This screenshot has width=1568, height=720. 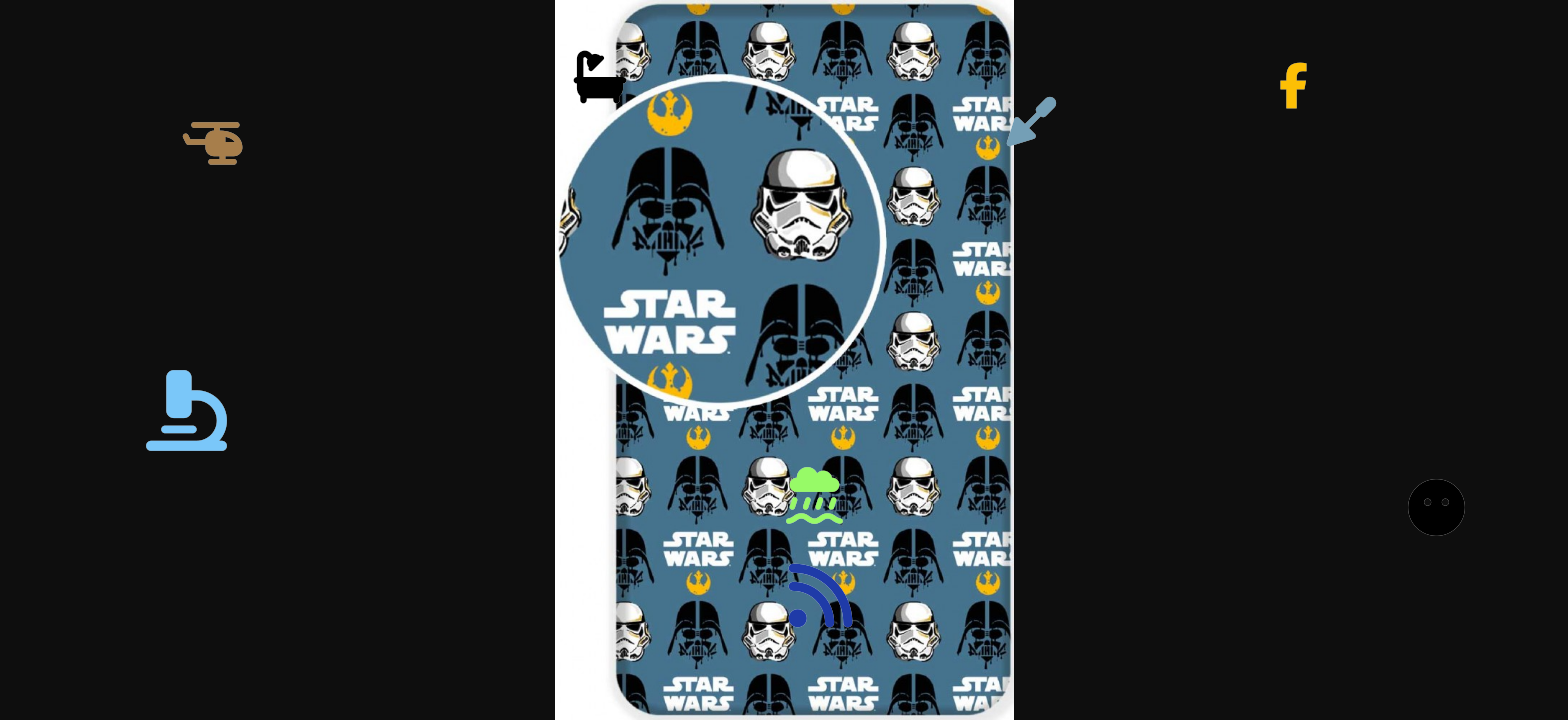 What do you see at coordinates (600, 77) in the screenshot?
I see `indicates bathroom amenities available` at bounding box center [600, 77].